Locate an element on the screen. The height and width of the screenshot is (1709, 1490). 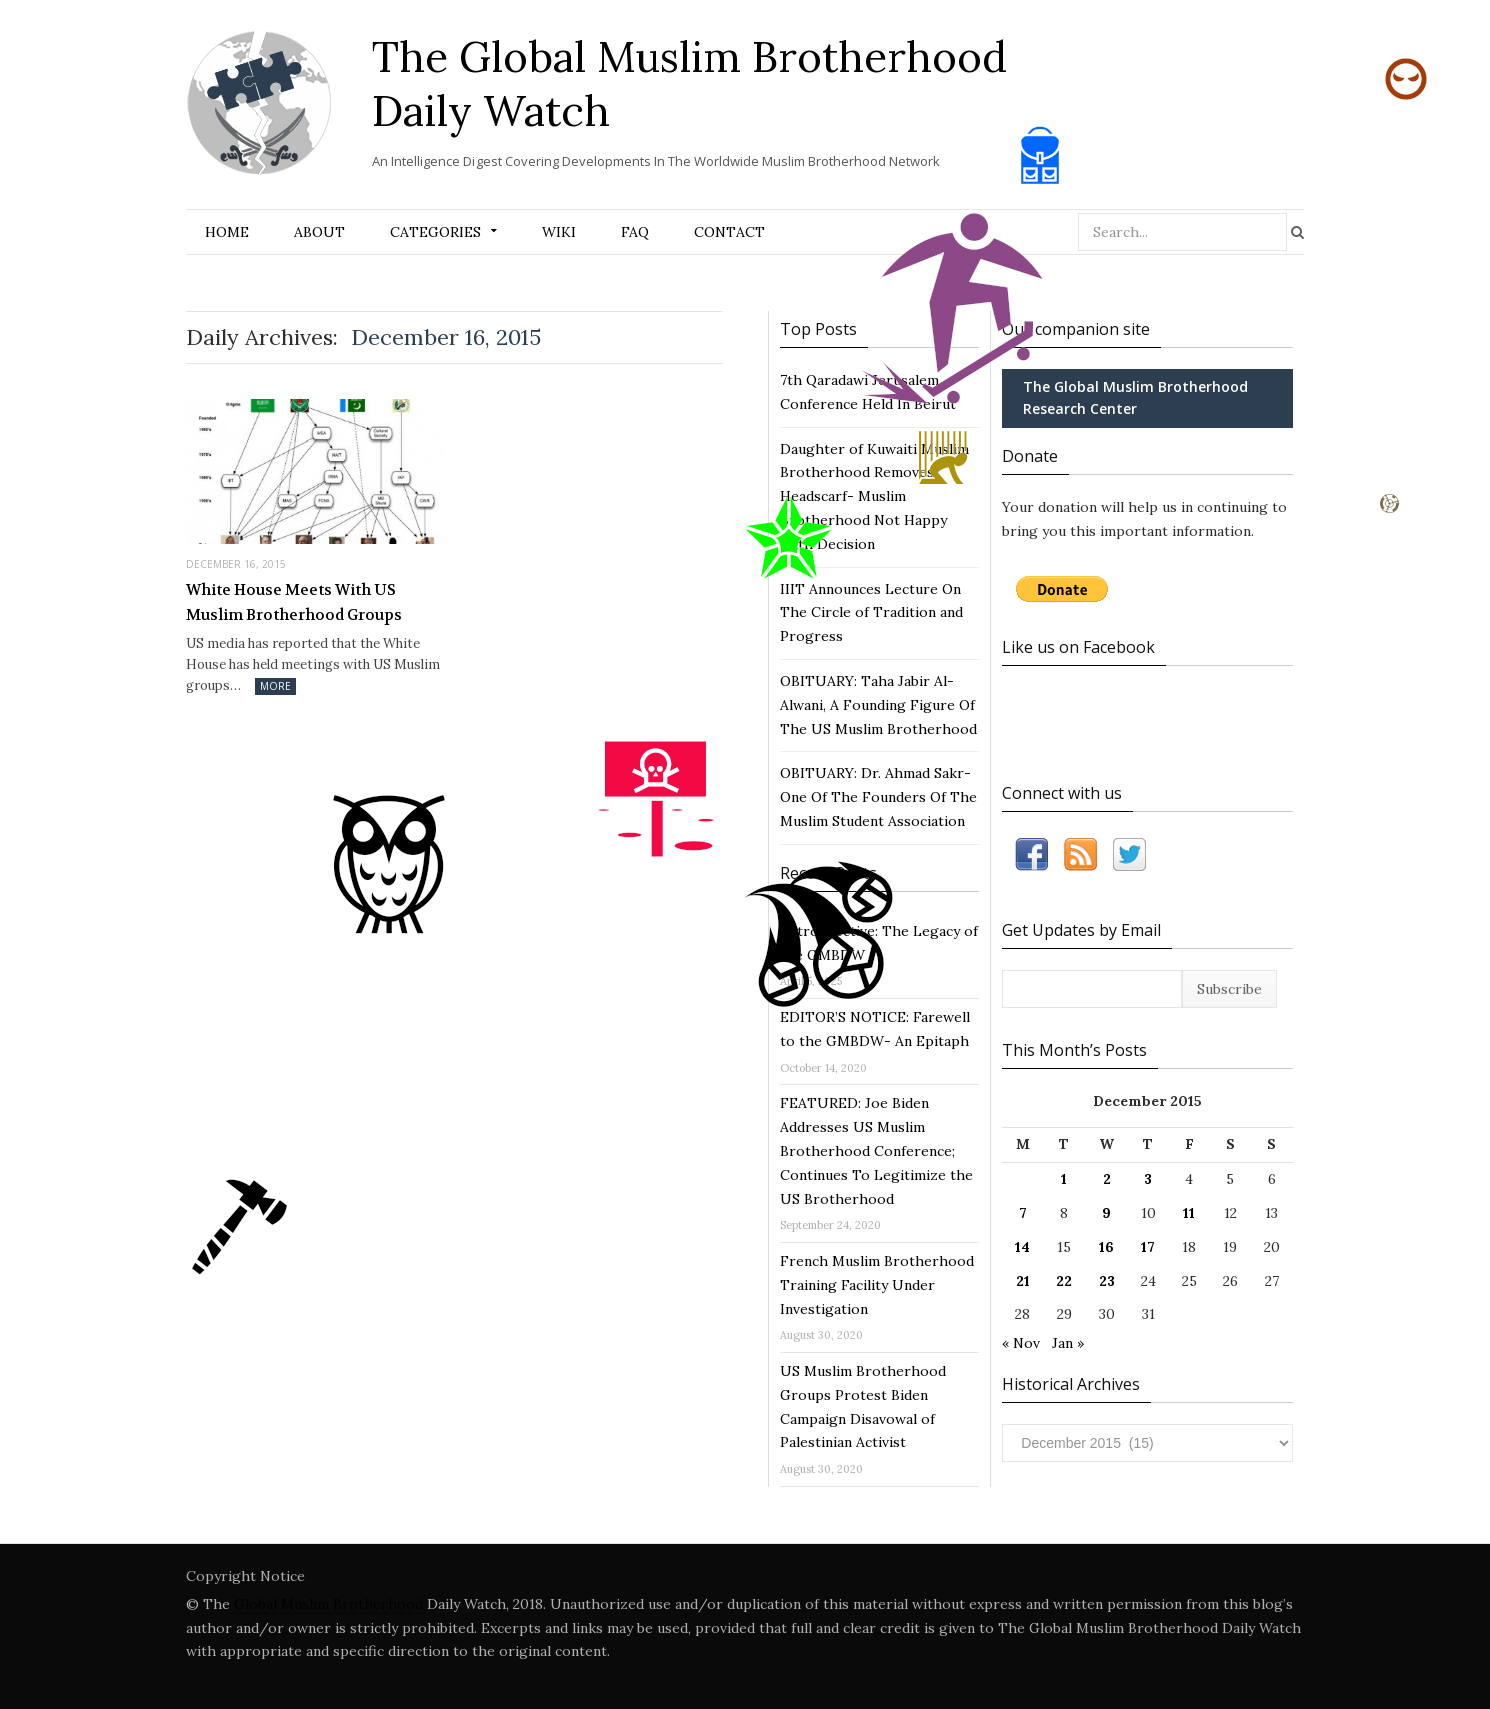
indicates a defeated or game over state is located at coordinates (942, 457).